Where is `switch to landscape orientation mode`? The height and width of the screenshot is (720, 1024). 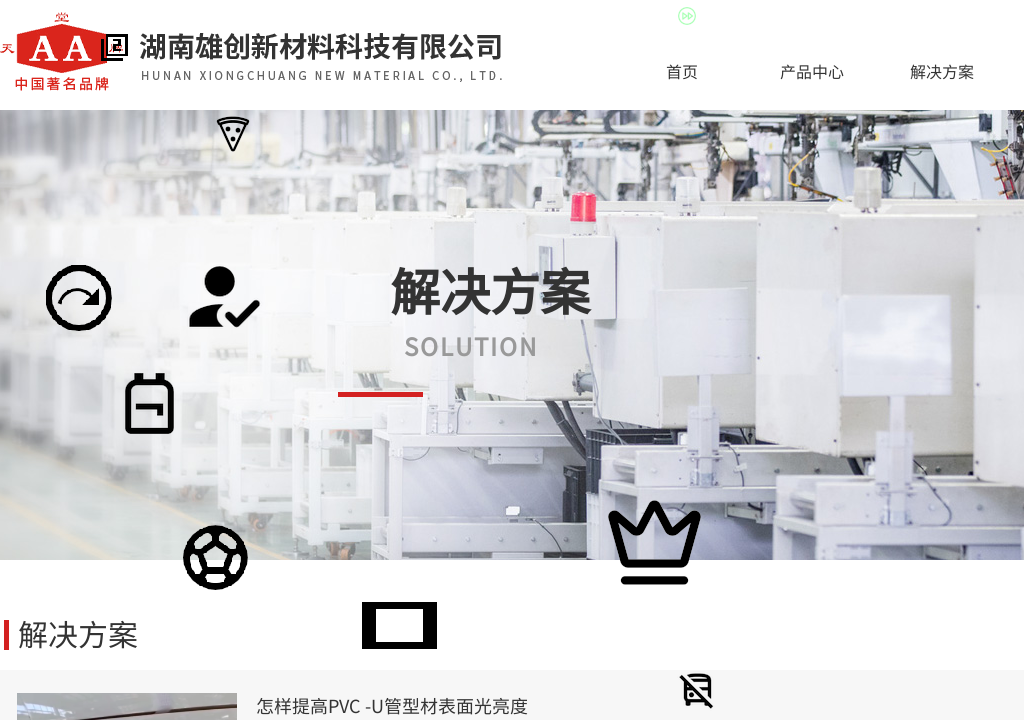
switch to landscape orientation mode is located at coordinates (399, 625).